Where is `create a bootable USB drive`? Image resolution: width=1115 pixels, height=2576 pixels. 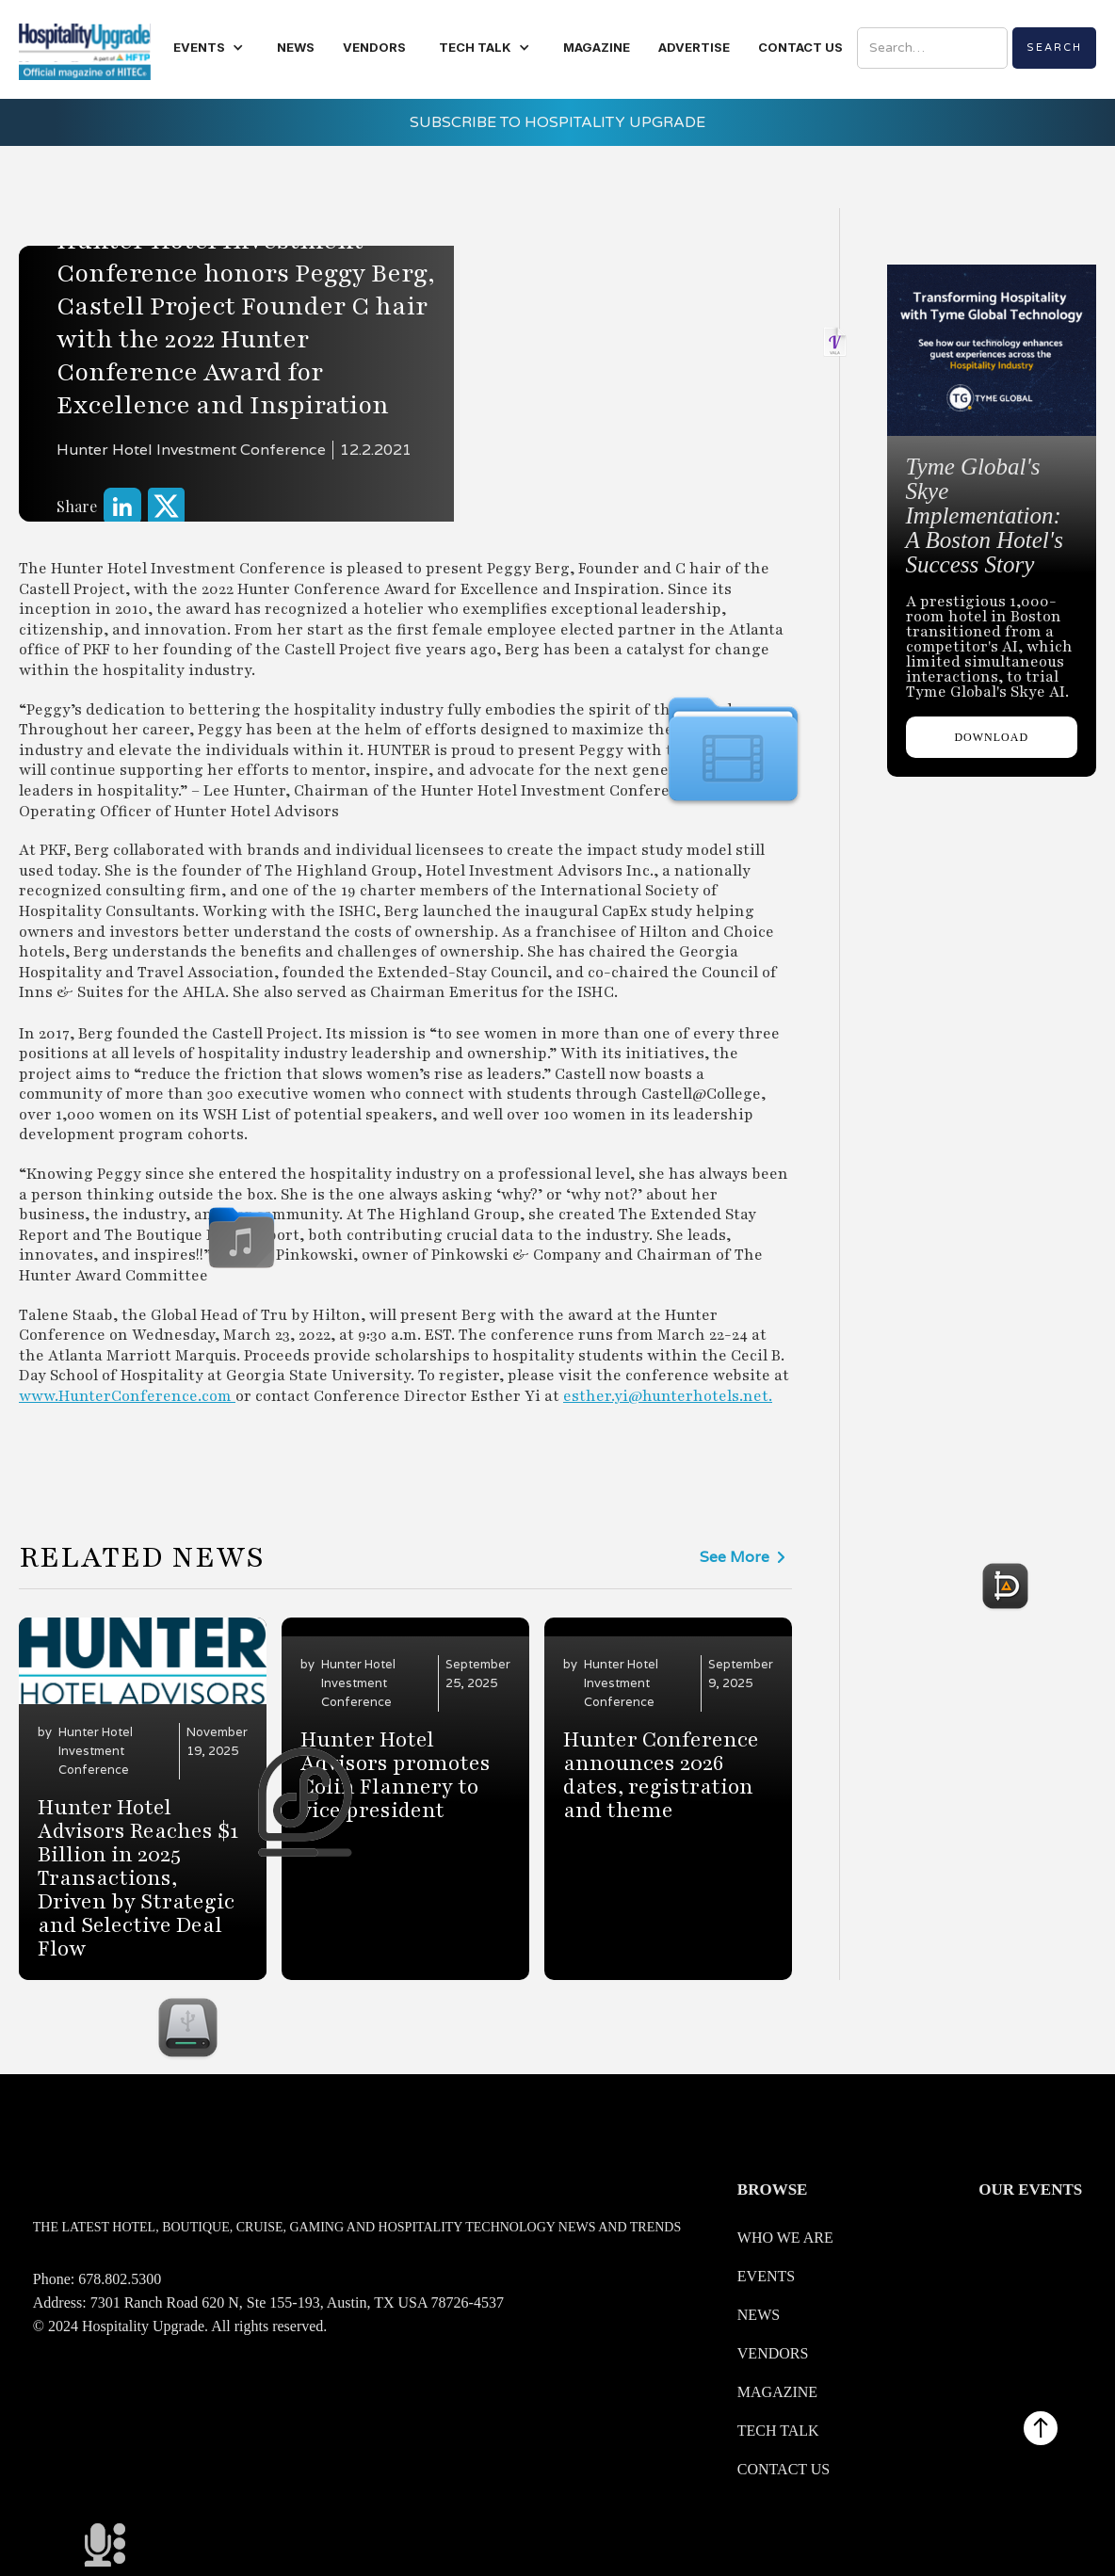 create a bootable USB drive is located at coordinates (187, 2027).